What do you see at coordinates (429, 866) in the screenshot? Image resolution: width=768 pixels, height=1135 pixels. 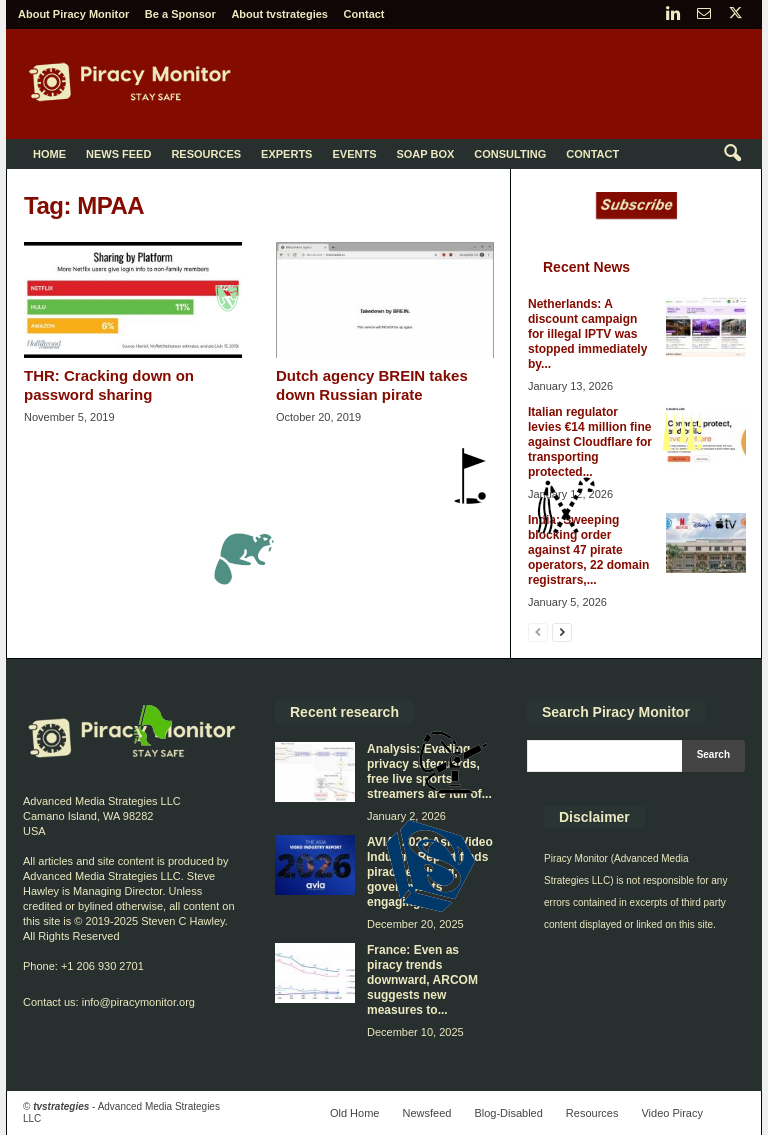 I see `access rune or magic stone inventory` at bounding box center [429, 866].